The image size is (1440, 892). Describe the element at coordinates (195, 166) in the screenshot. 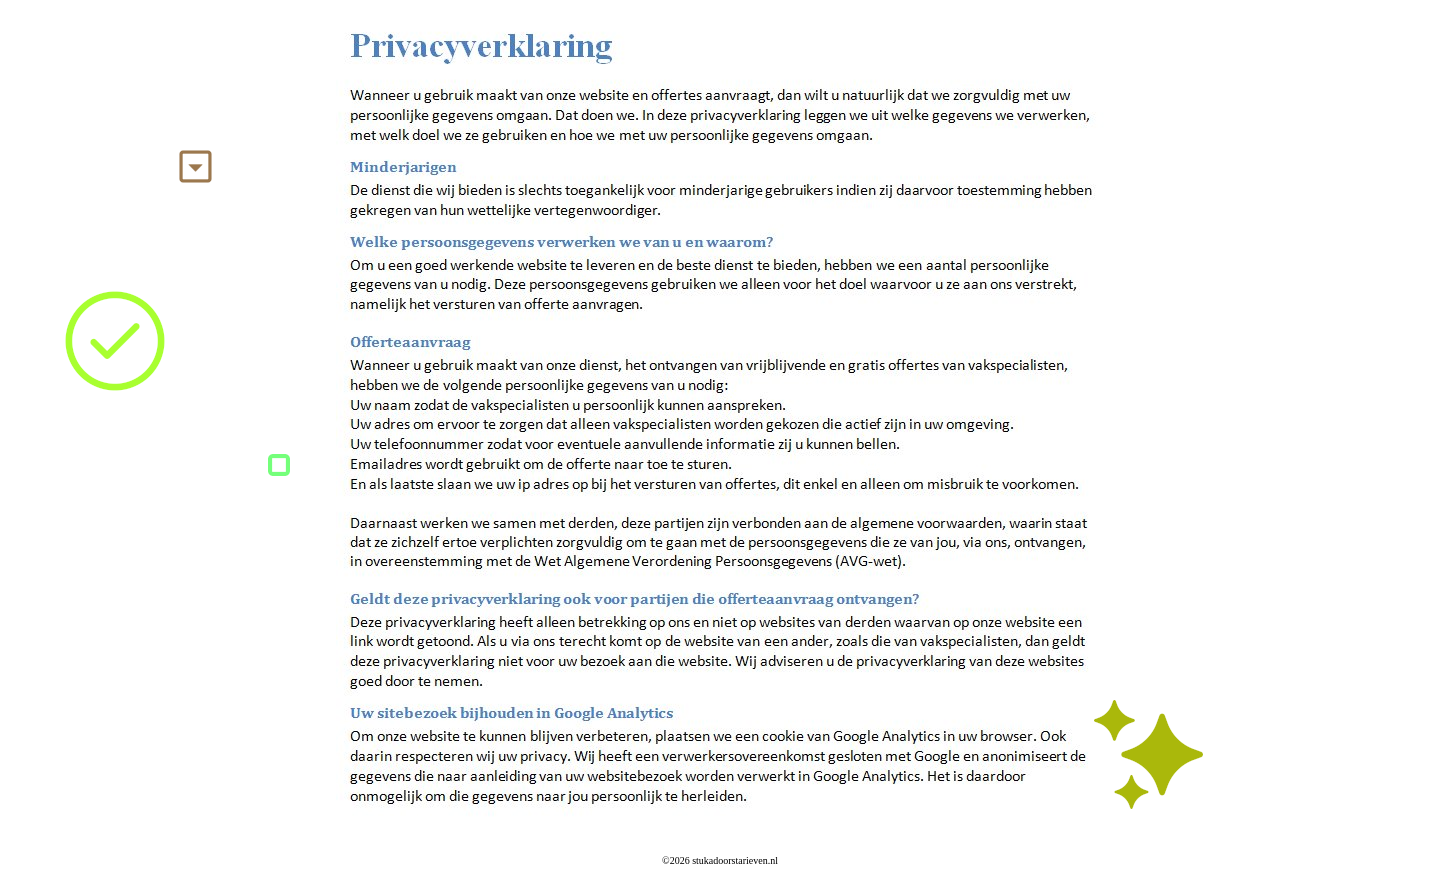

I see `open a dropdown menu` at that location.